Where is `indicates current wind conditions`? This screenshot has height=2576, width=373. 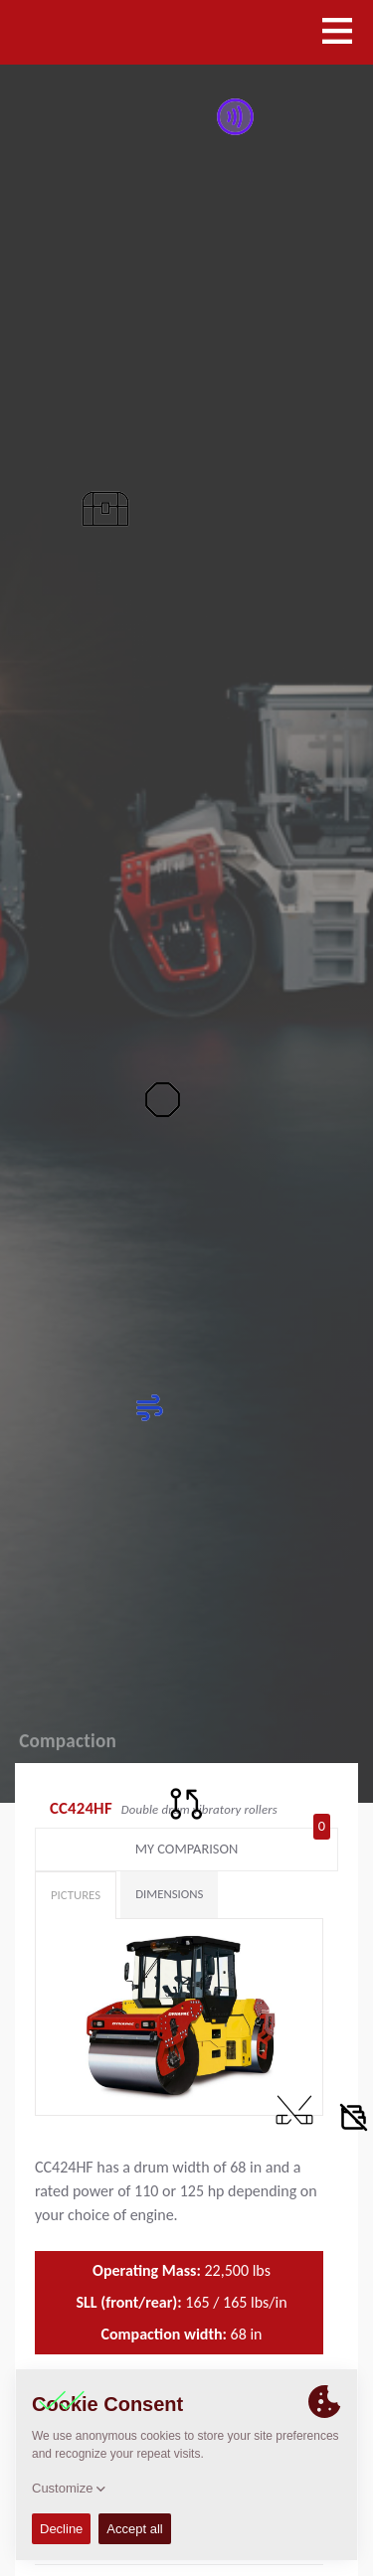 indicates current wind conditions is located at coordinates (149, 1407).